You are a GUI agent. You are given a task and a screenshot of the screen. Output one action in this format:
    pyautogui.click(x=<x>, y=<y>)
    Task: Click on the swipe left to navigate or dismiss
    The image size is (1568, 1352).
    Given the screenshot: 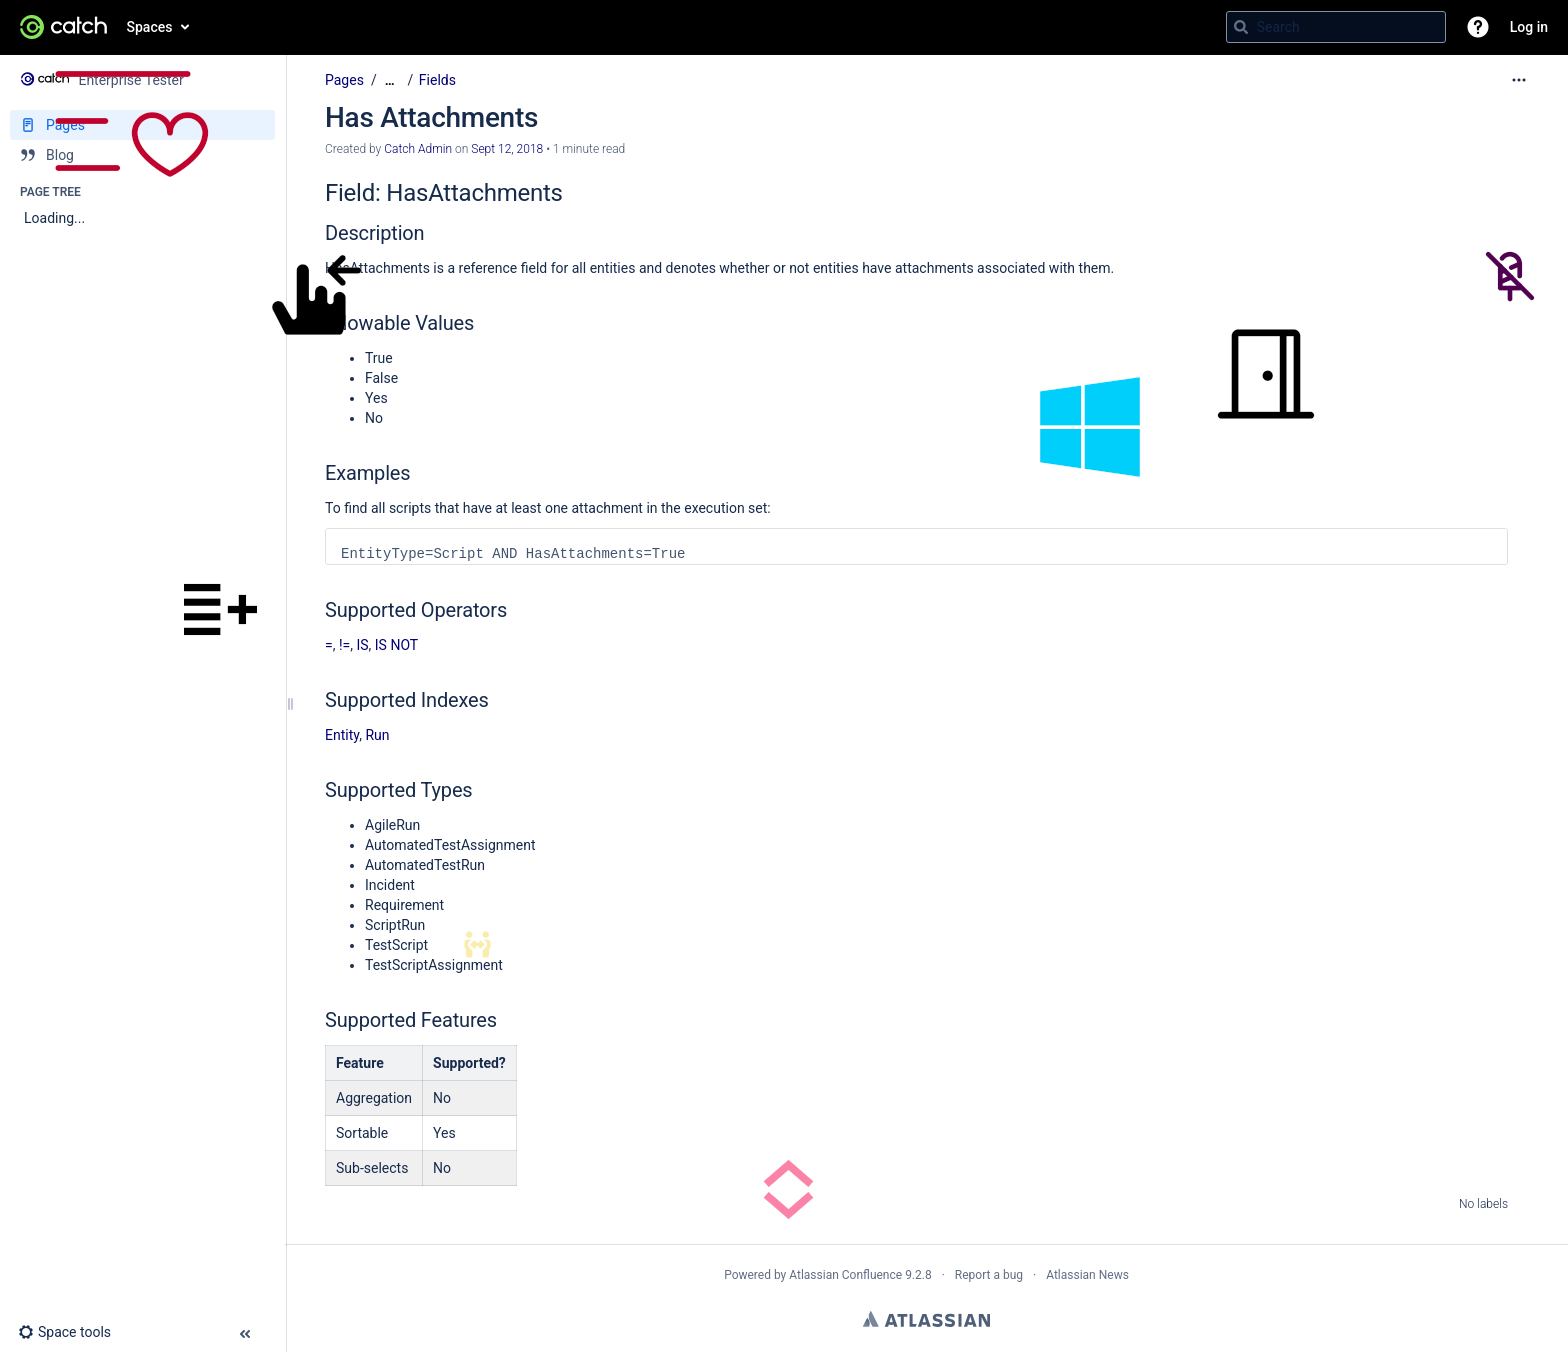 What is the action you would take?
    pyautogui.click(x=312, y=298)
    